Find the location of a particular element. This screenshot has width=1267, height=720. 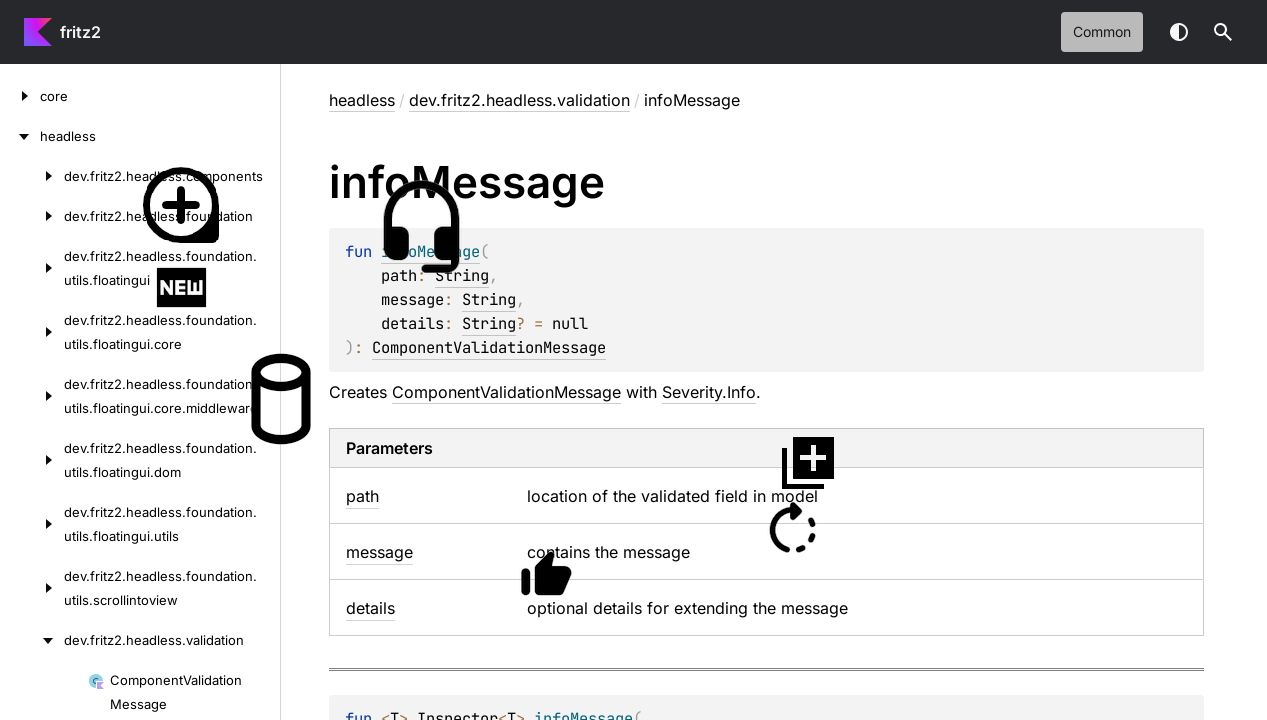

indicates new content or recently added items is located at coordinates (181, 287).